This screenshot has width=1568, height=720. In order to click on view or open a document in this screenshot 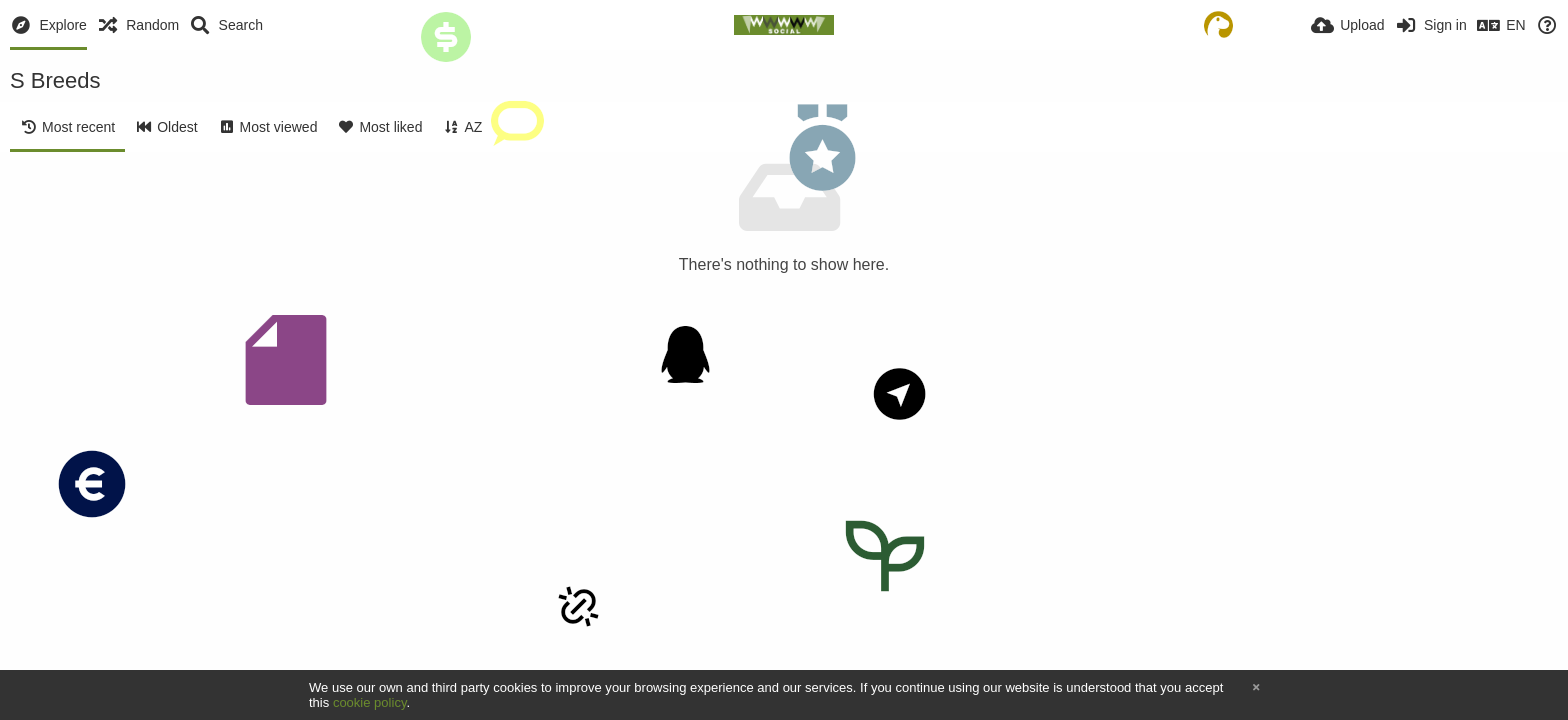, I will do `click(286, 360)`.